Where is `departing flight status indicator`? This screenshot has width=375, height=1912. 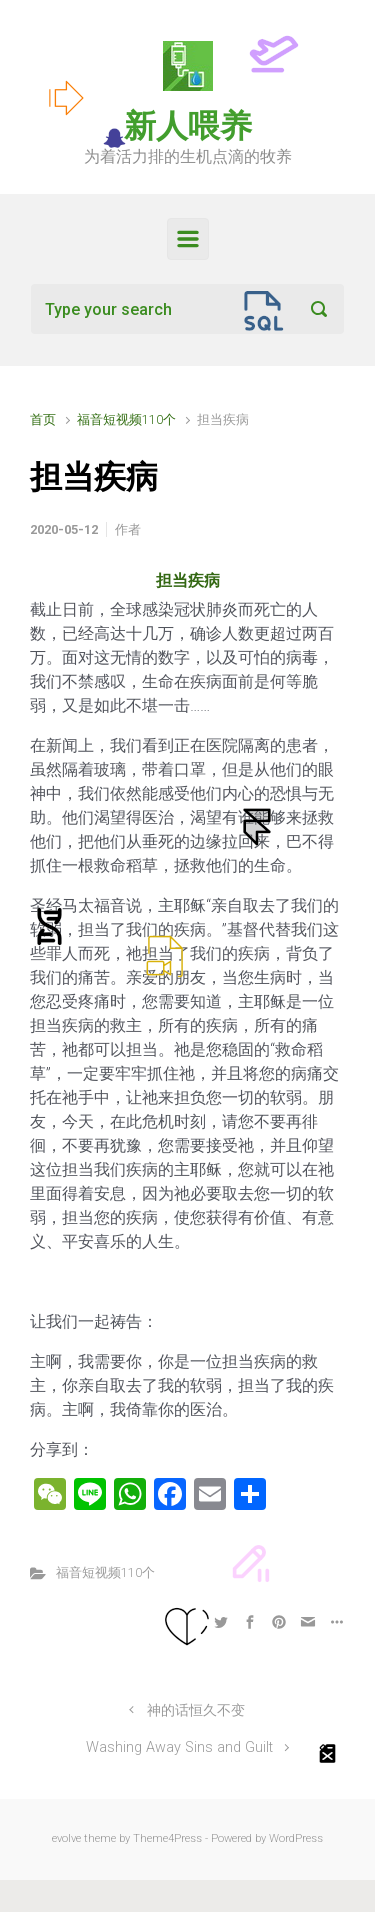
departing flight status indicator is located at coordinates (274, 53).